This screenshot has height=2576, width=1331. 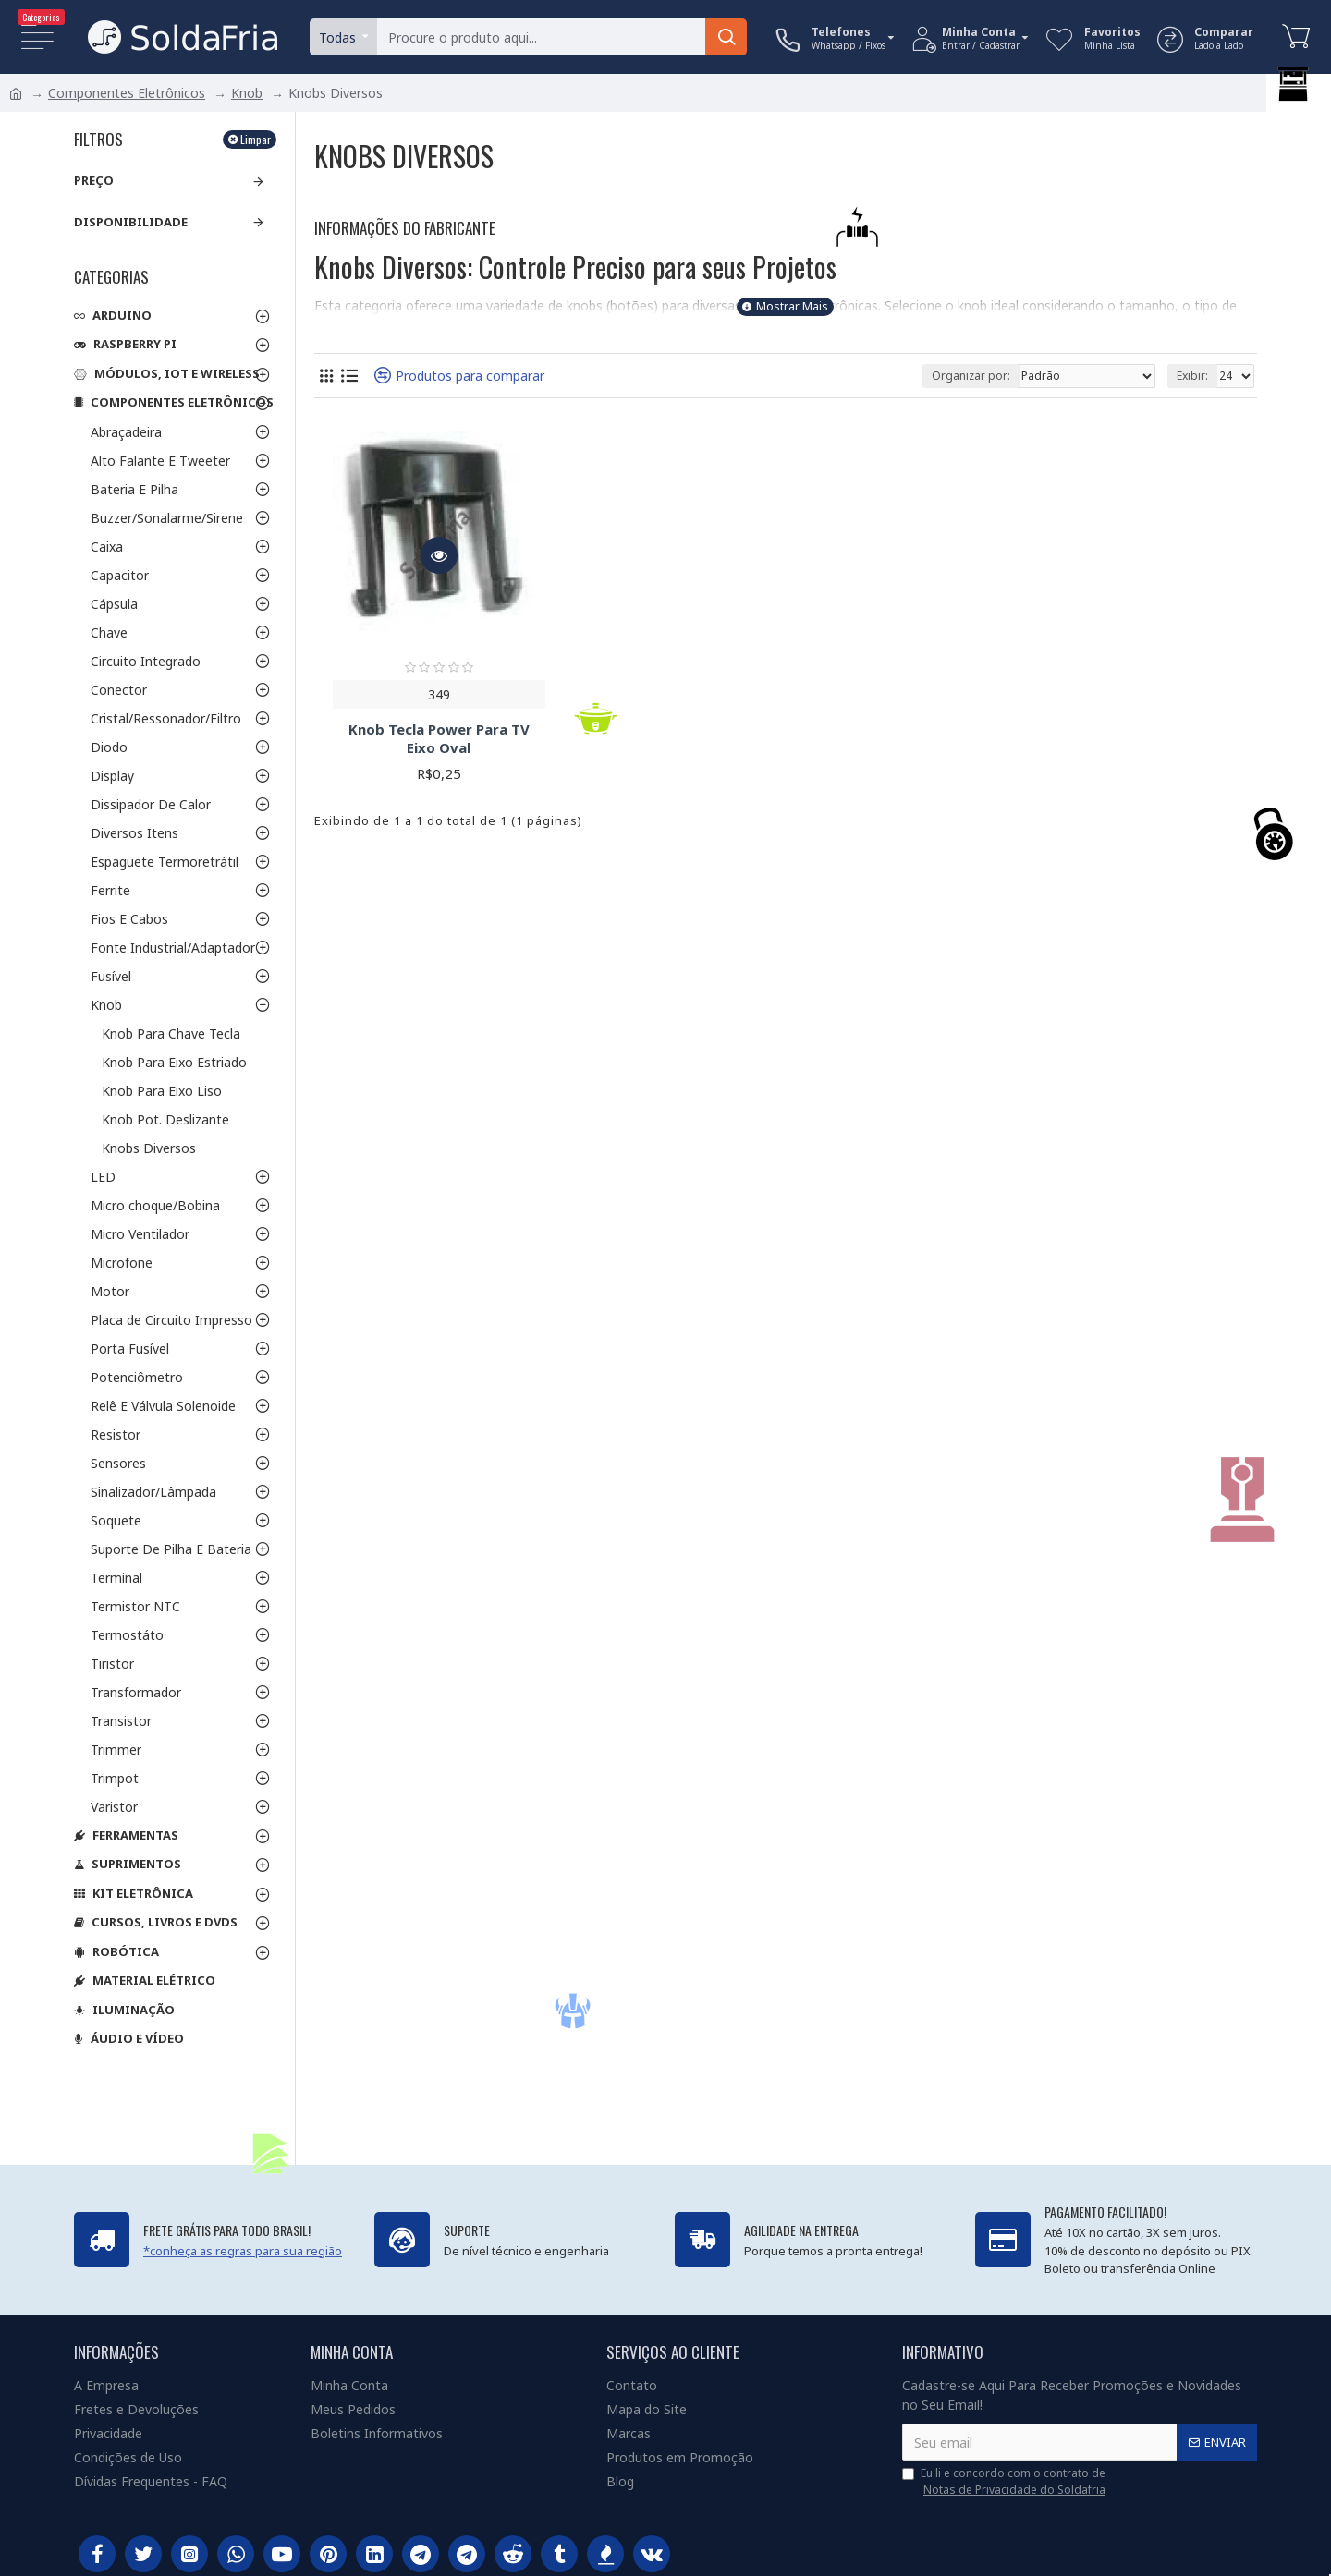 I want to click on access security or lock settings, so click(x=1272, y=833).